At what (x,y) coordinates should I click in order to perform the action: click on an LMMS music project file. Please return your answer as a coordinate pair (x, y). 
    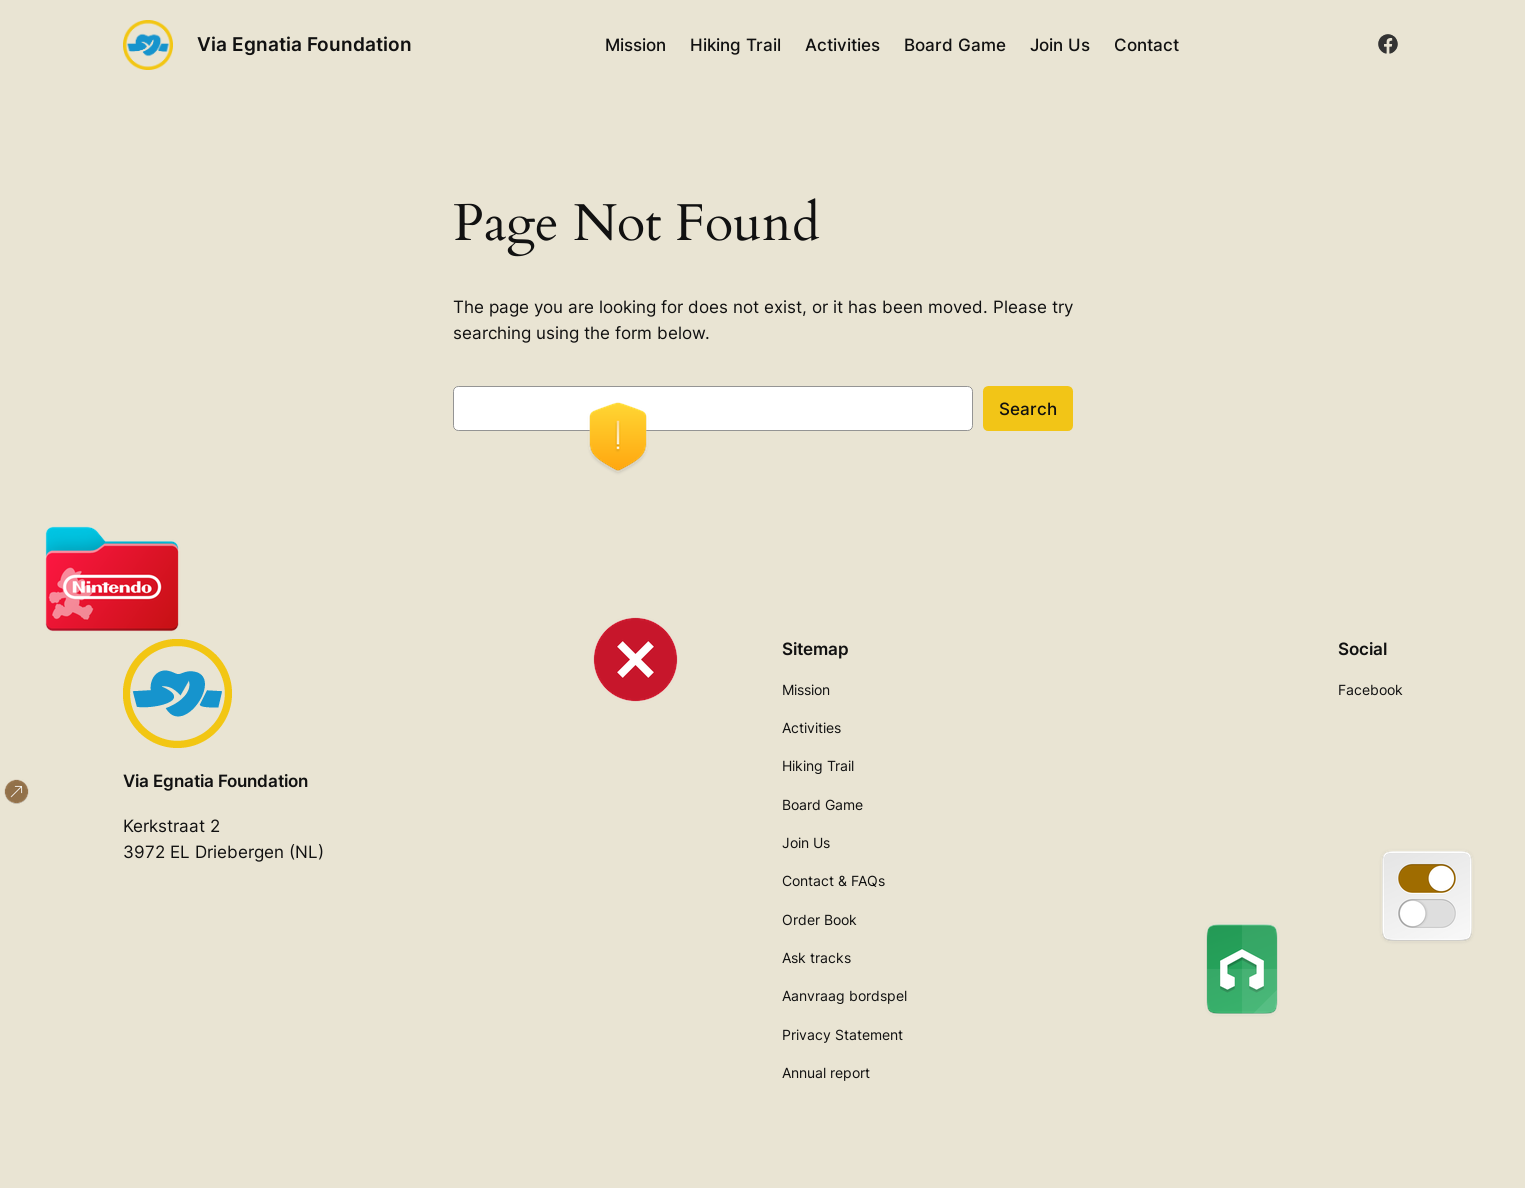
    Looking at the image, I should click on (1242, 969).